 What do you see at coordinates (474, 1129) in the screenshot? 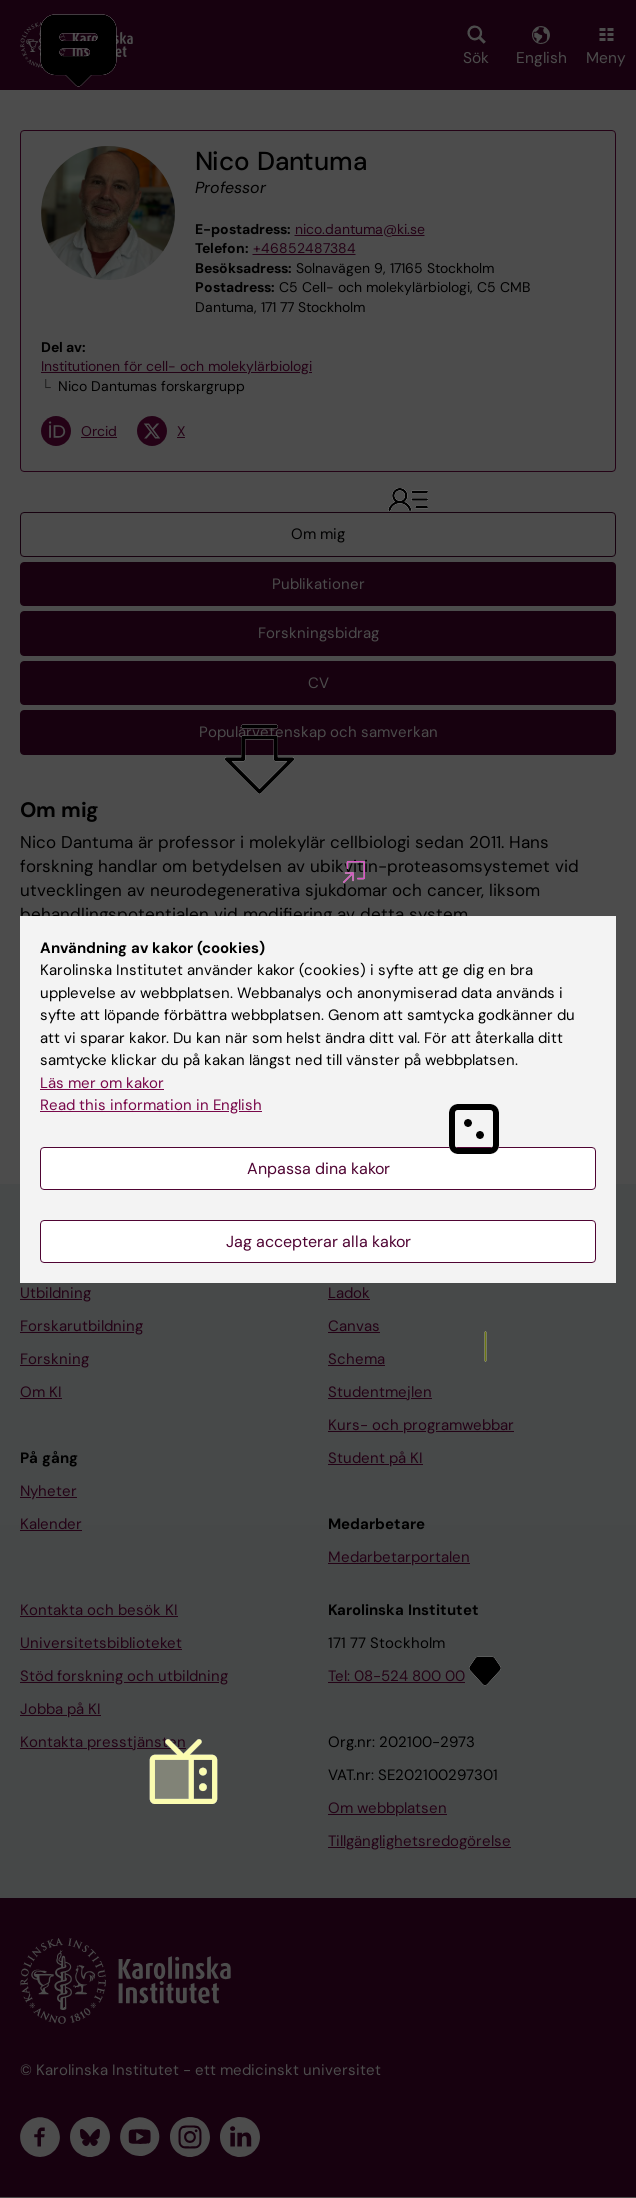
I see `roll dice or generate random number` at bounding box center [474, 1129].